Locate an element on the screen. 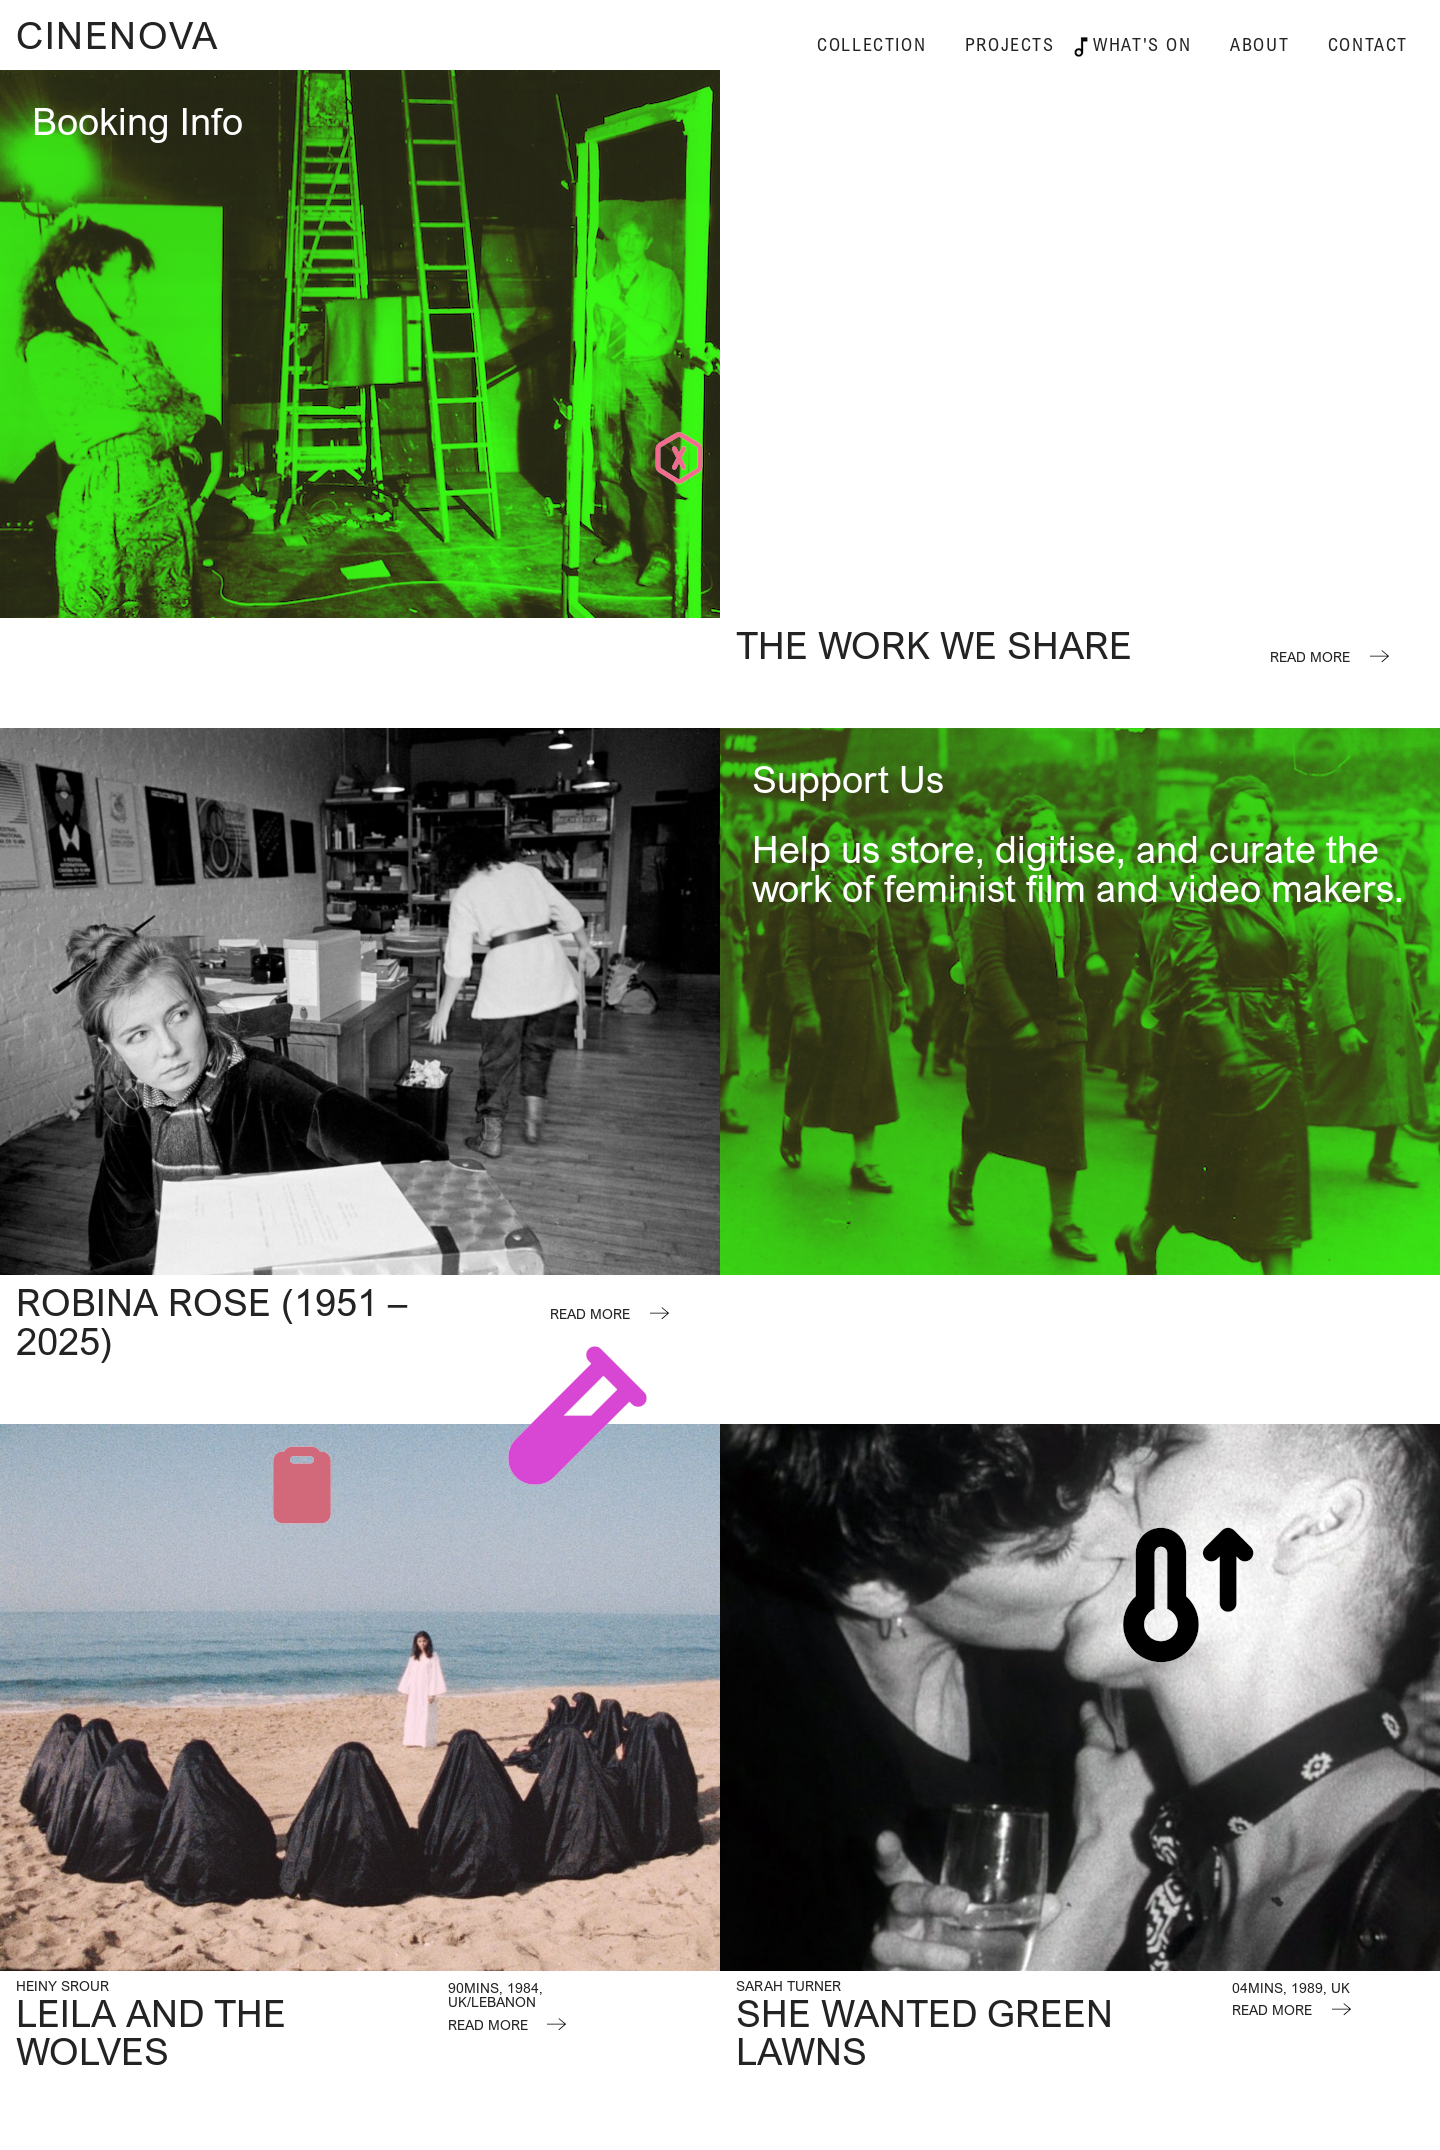 The height and width of the screenshot is (2150, 1440). view lab results or test samples is located at coordinates (577, 1415).